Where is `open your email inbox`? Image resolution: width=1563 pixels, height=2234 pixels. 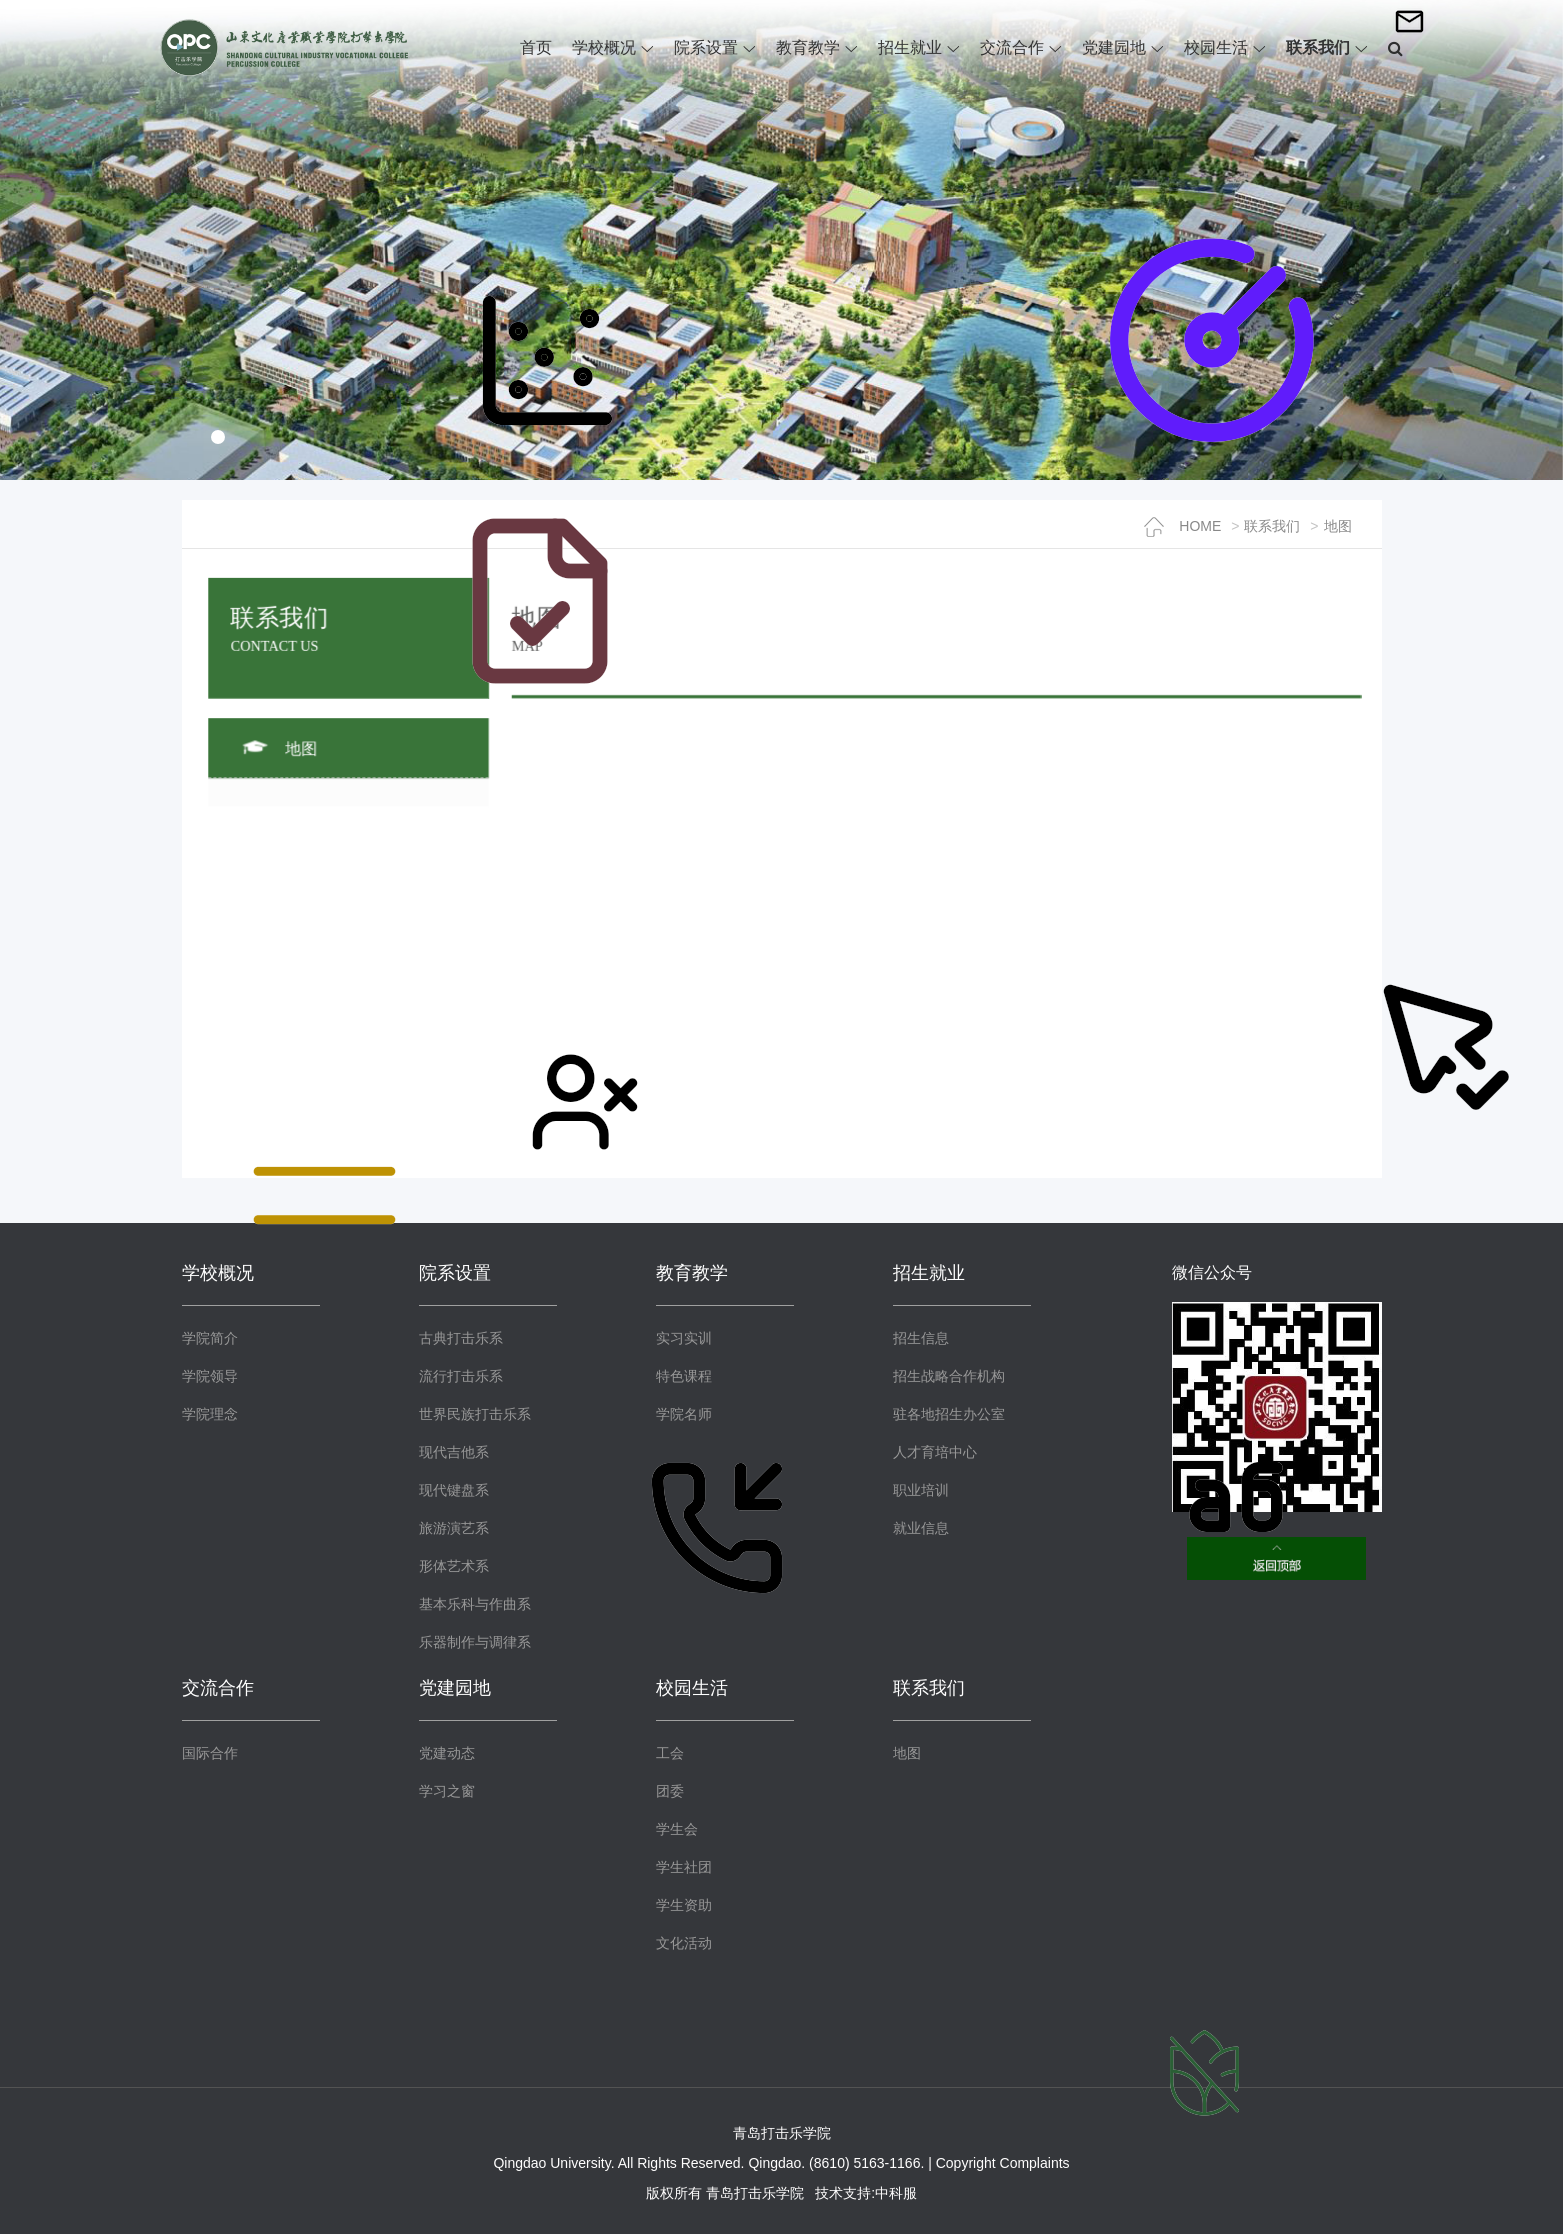
open your email inbox is located at coordinates (1409, 21).